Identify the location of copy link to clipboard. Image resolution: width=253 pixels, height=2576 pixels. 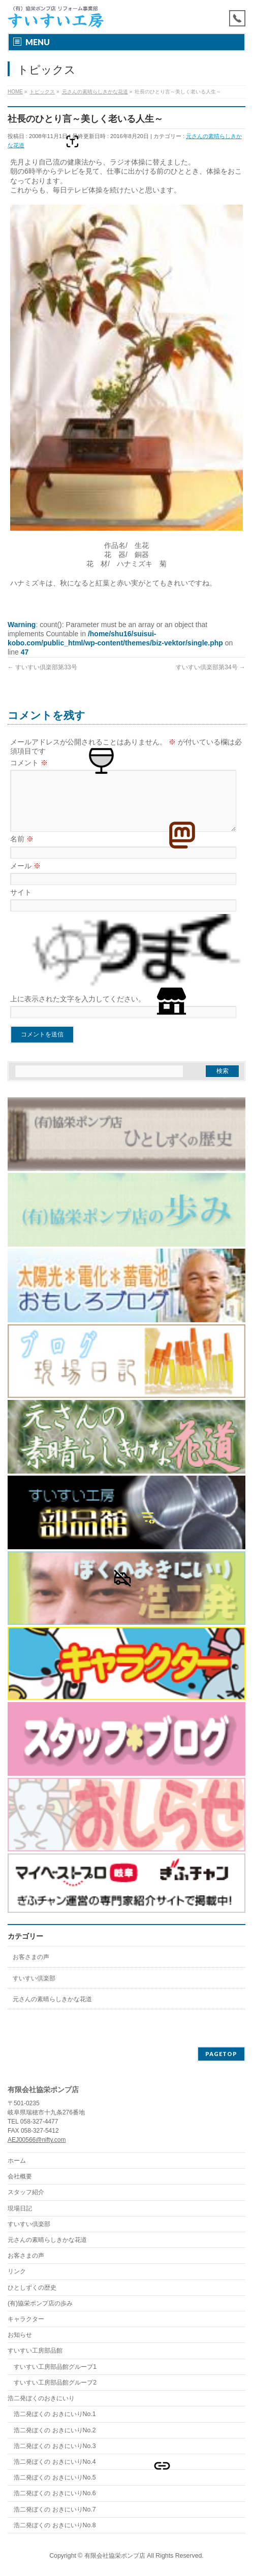
(162, 2466).